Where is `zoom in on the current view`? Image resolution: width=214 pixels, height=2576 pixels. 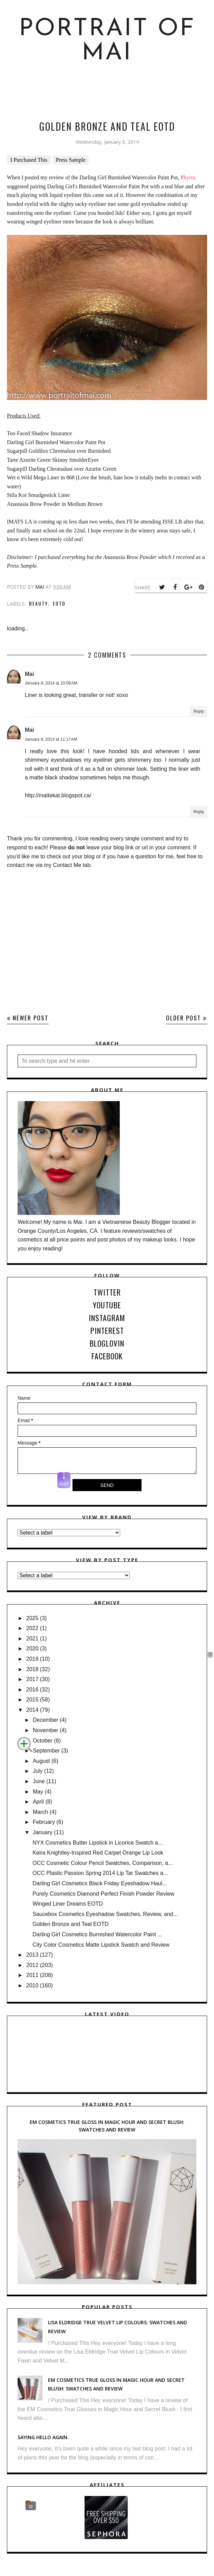
zoom in on the current view is located at coordinates (25, 1745).